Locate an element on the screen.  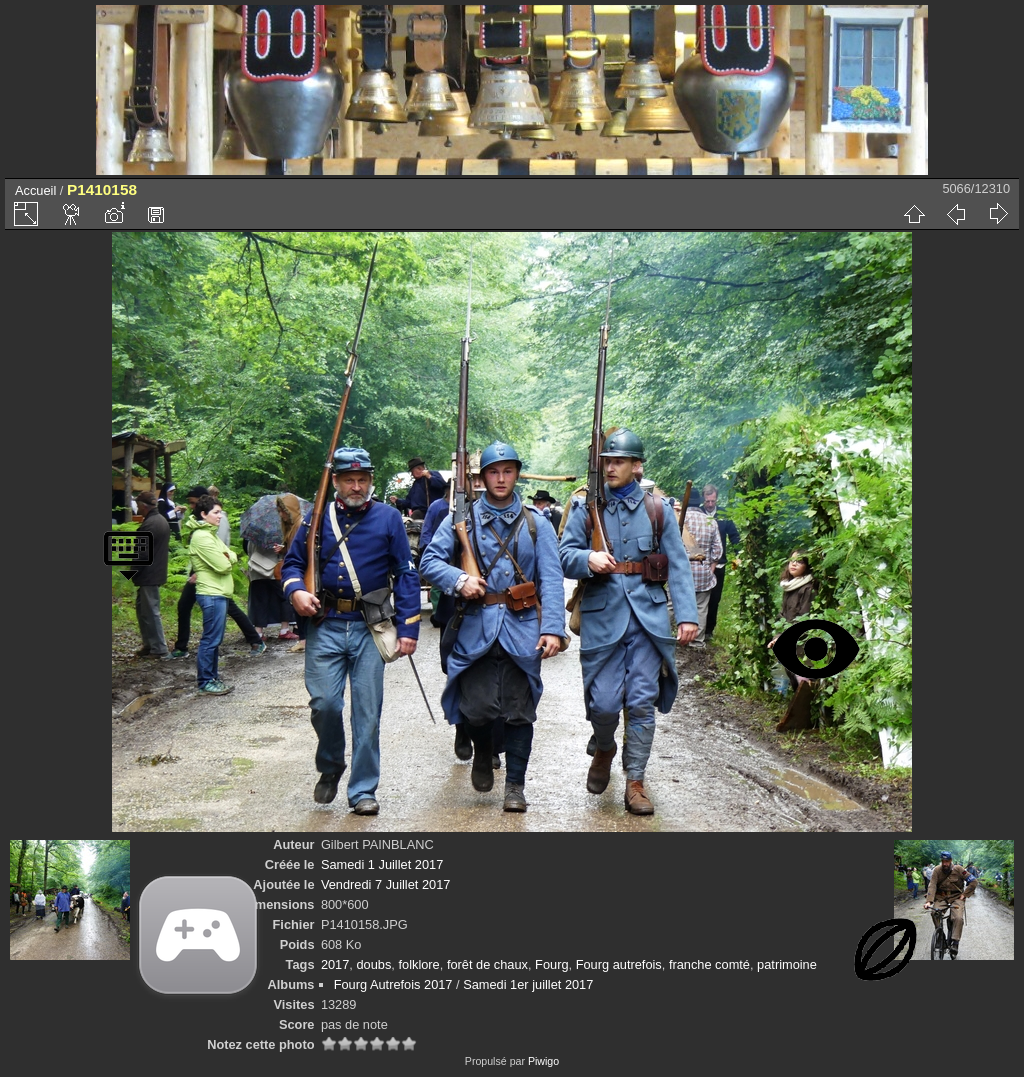
open games folder or category is located at coordinates (198, 935).